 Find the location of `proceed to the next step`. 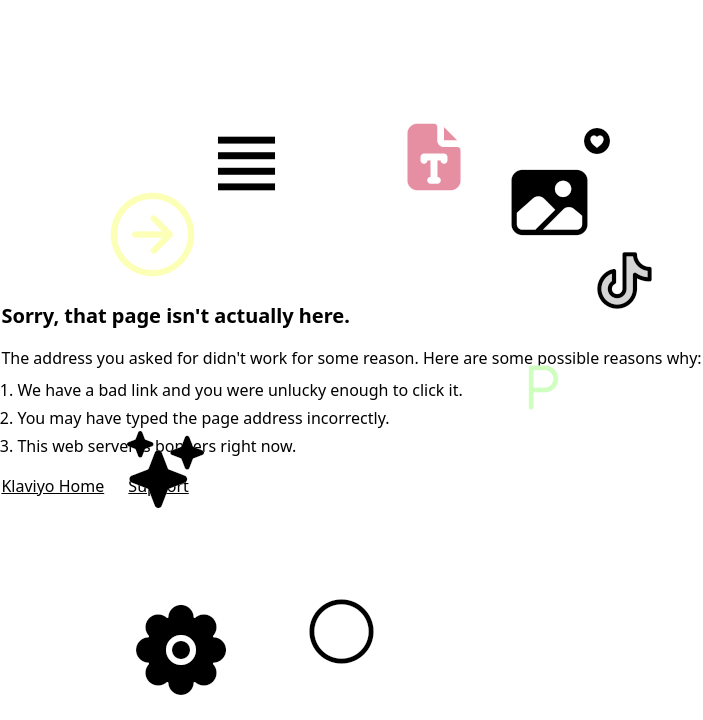

proceed to the next step is located at coordinates (152, 234).